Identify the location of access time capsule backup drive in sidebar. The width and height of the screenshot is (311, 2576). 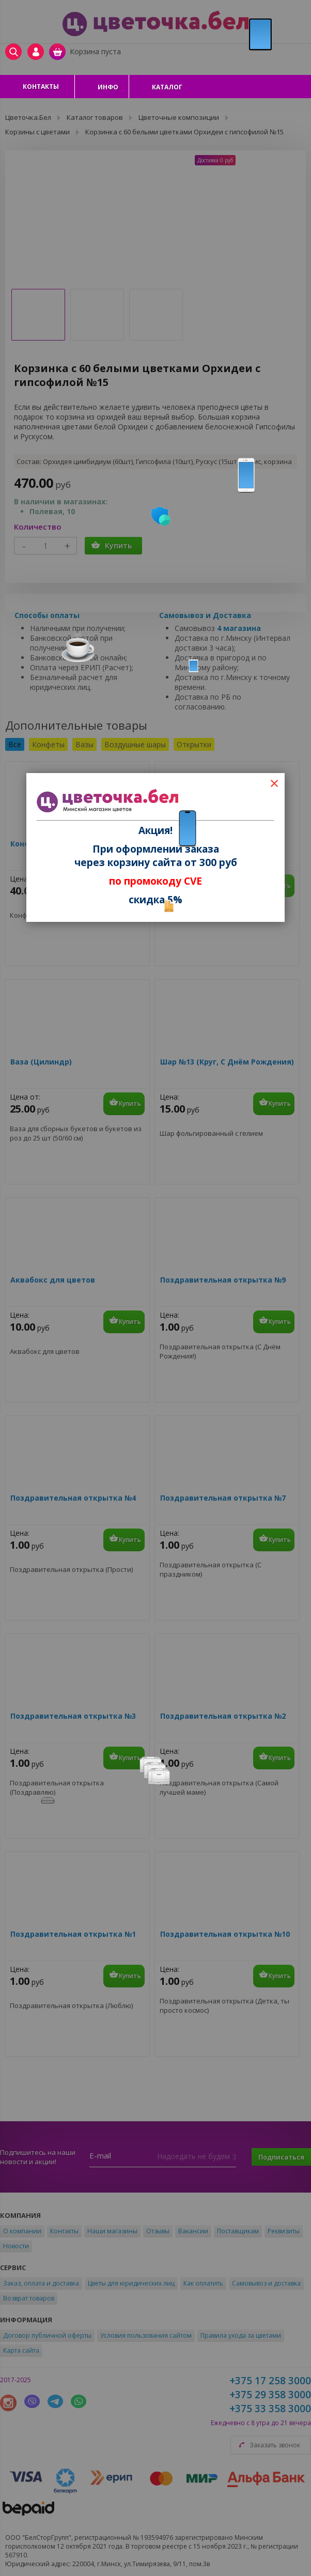
(48, 1800).